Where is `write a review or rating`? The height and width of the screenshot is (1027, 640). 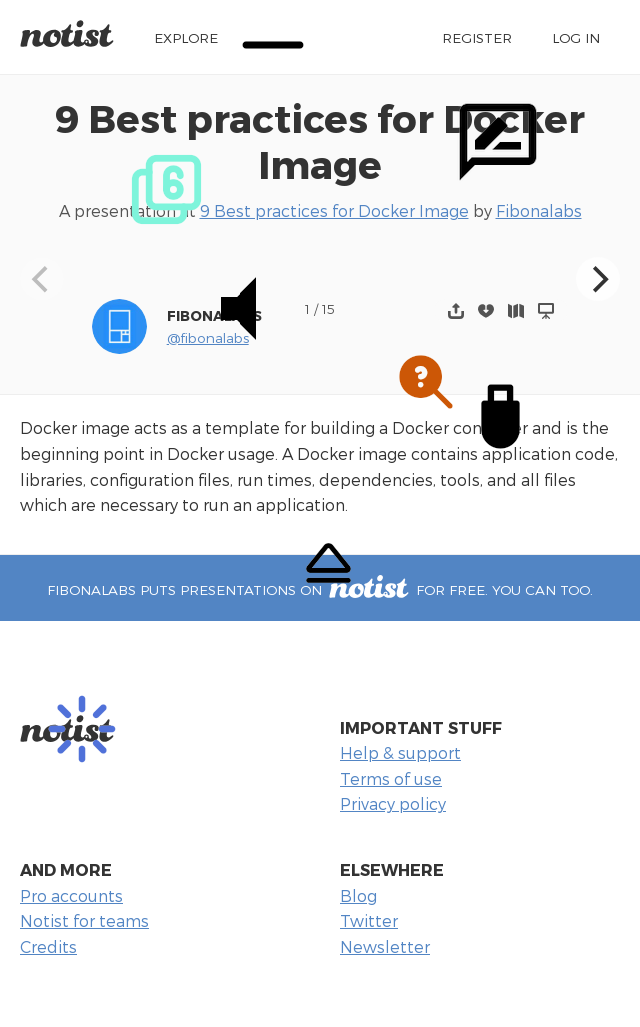 write a review or rating is located at coordinates (498, 142).